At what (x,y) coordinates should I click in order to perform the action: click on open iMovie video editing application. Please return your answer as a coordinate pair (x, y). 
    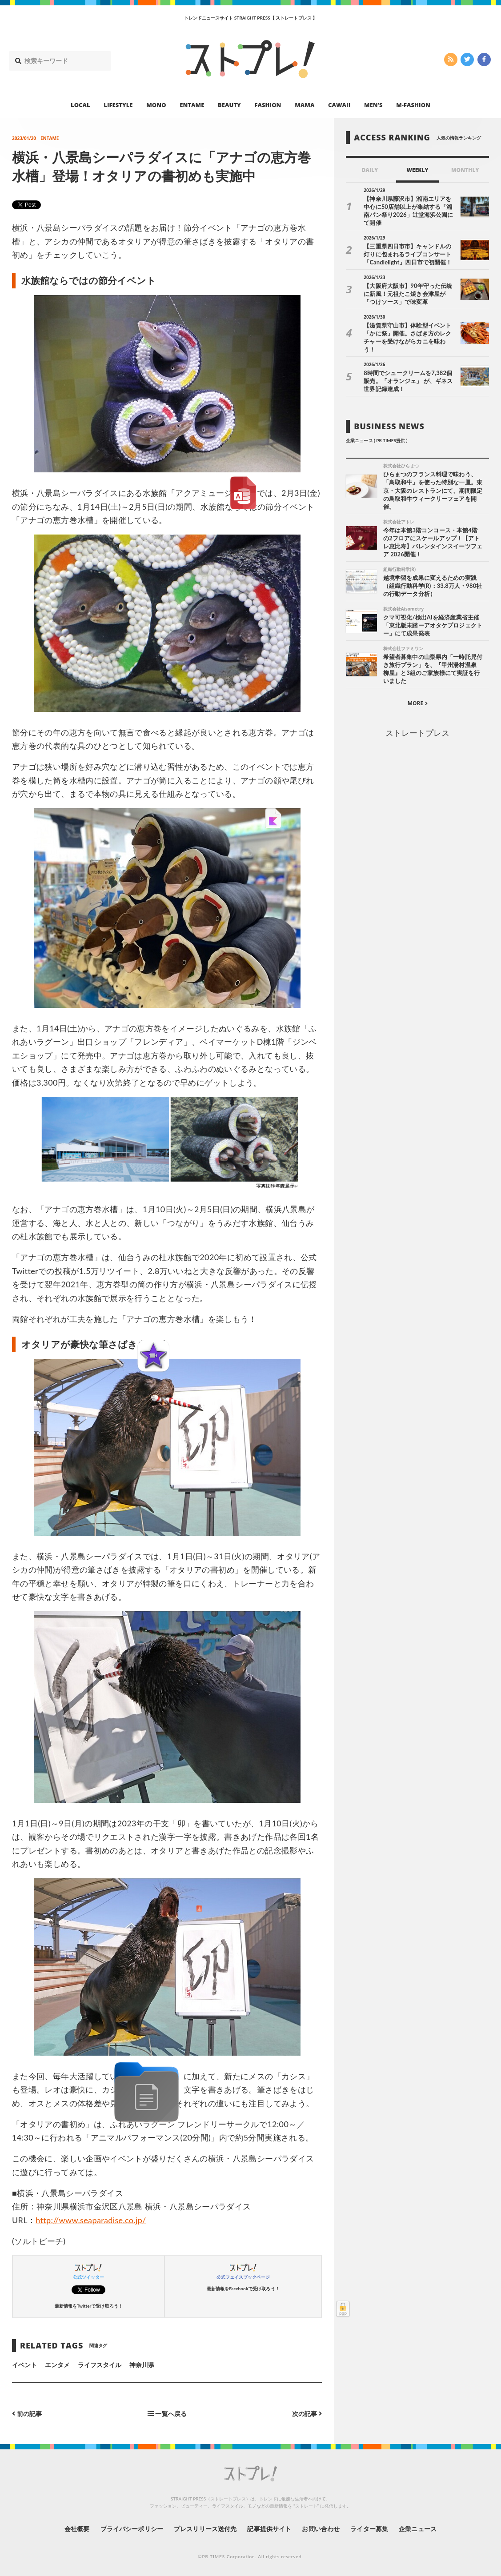
    Looking at the image, I should click on (153, 1356).